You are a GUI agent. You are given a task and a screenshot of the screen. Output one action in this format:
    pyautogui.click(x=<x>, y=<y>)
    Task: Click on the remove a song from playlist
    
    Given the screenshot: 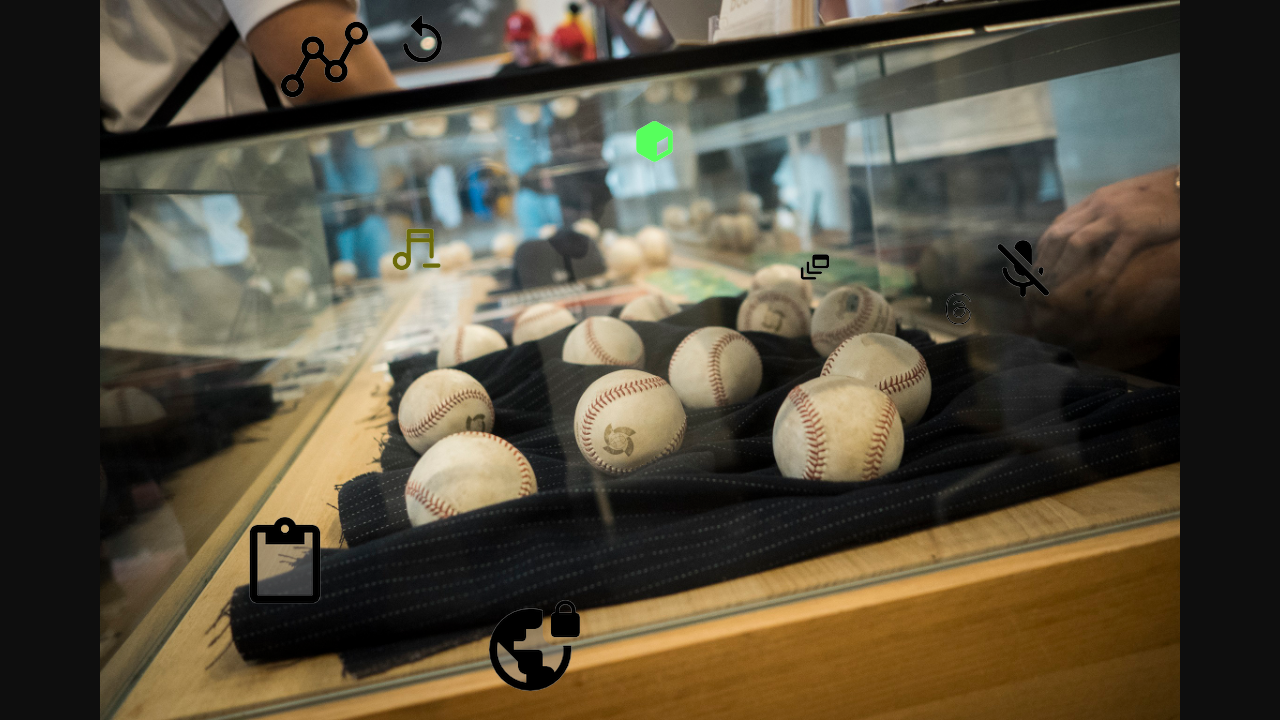 What is the action you would take?
    pyautogui.click(x=415, y=249)
    